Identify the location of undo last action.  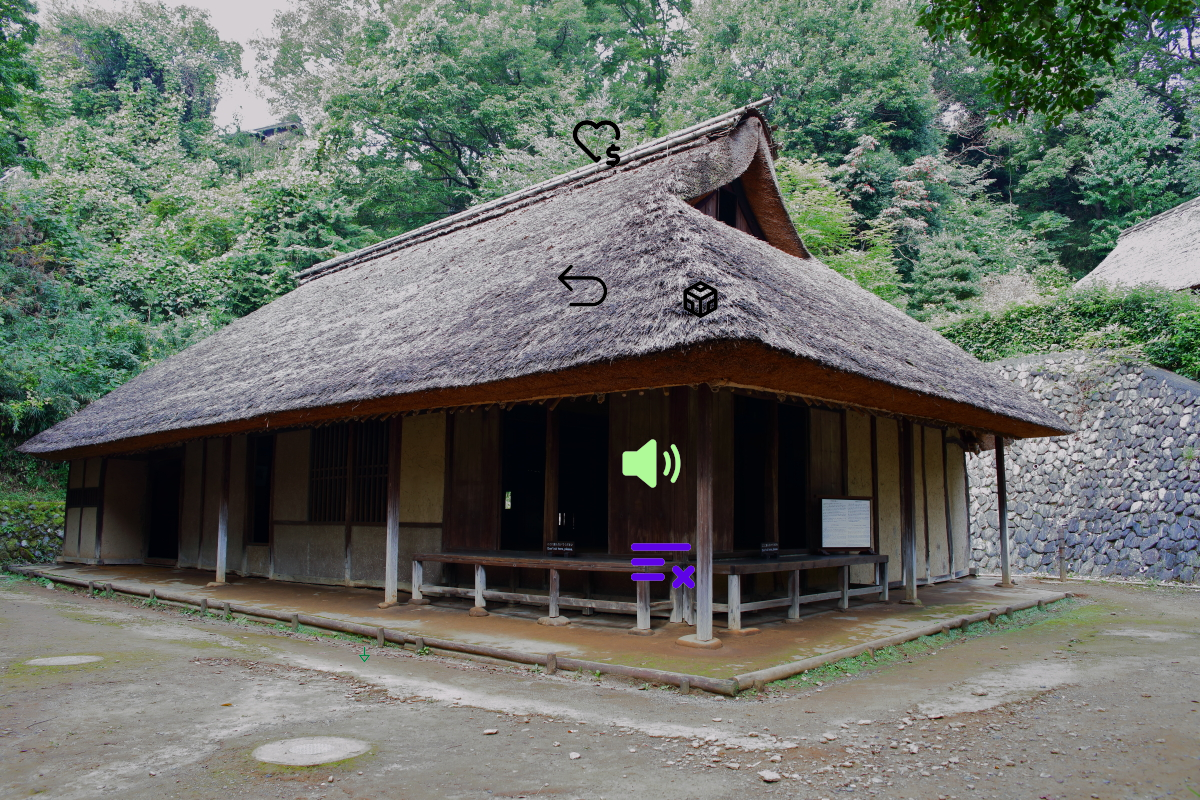
(582, 287).